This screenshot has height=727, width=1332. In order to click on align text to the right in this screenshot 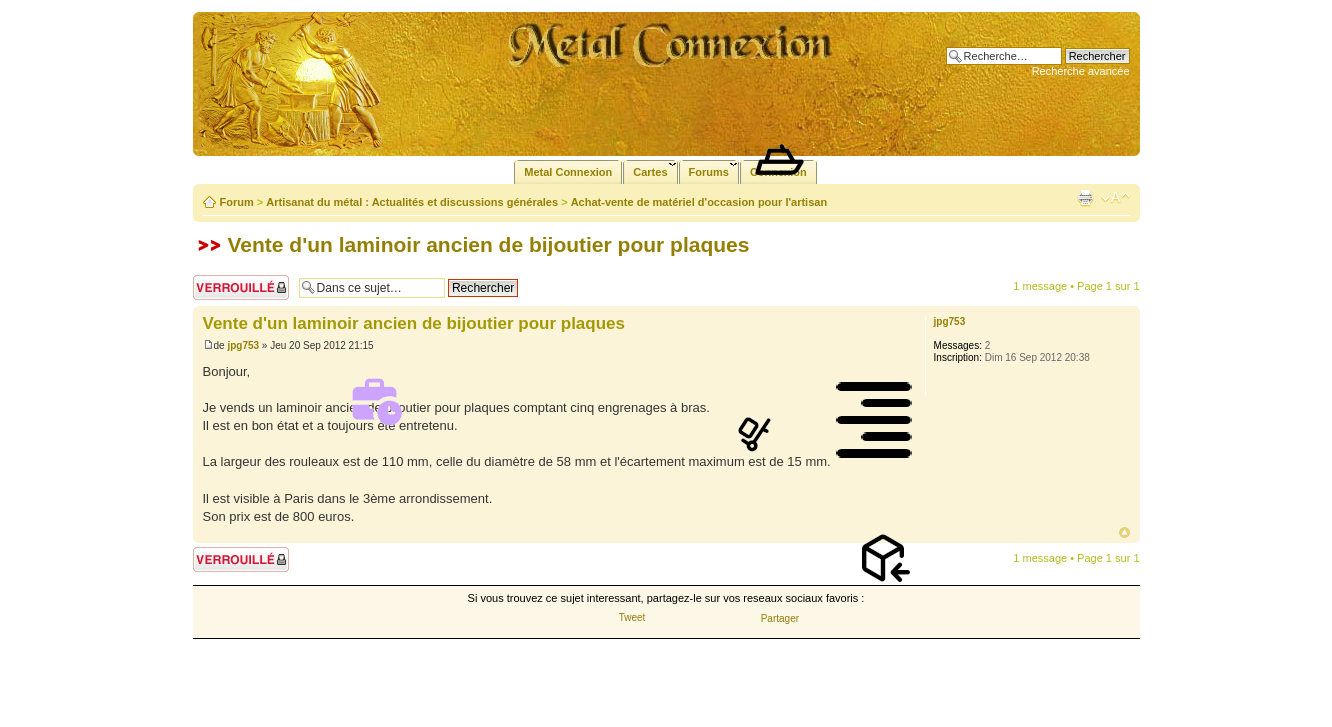, I will do `click(874, 420)`.